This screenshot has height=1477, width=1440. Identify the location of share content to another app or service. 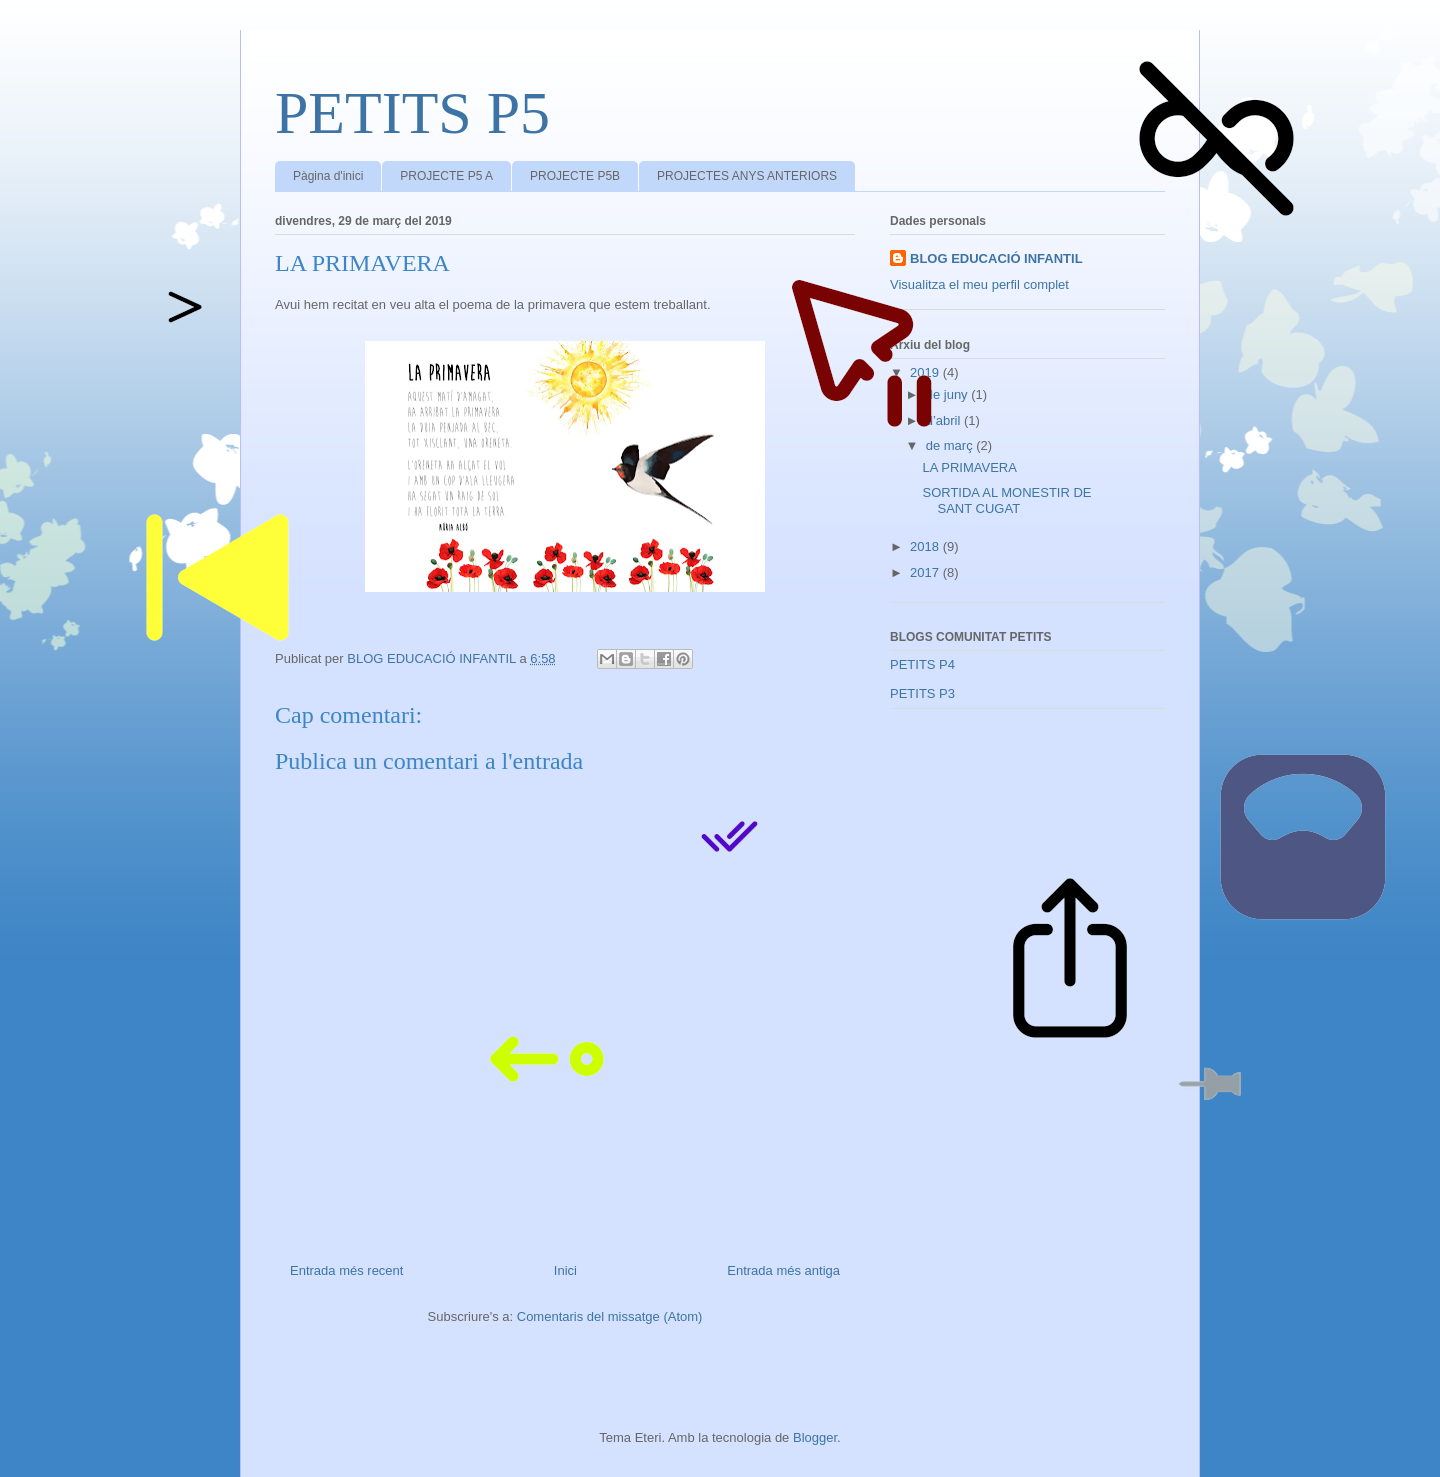
(1070, 958).